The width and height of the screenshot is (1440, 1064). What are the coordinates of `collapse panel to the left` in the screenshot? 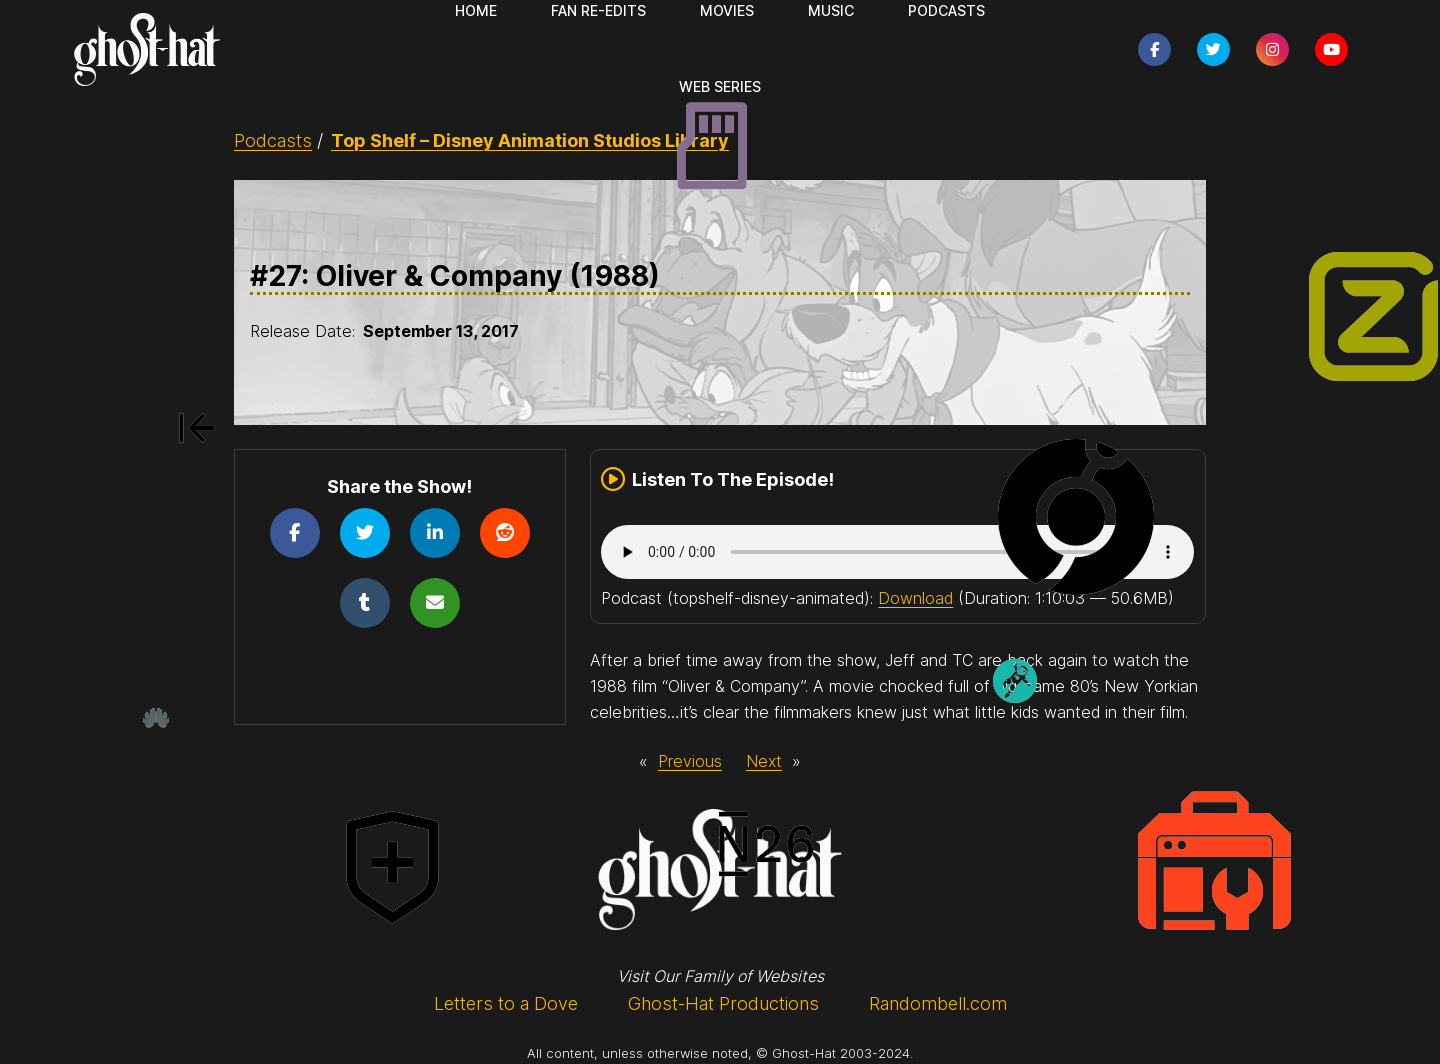 It's located at (196, 428).